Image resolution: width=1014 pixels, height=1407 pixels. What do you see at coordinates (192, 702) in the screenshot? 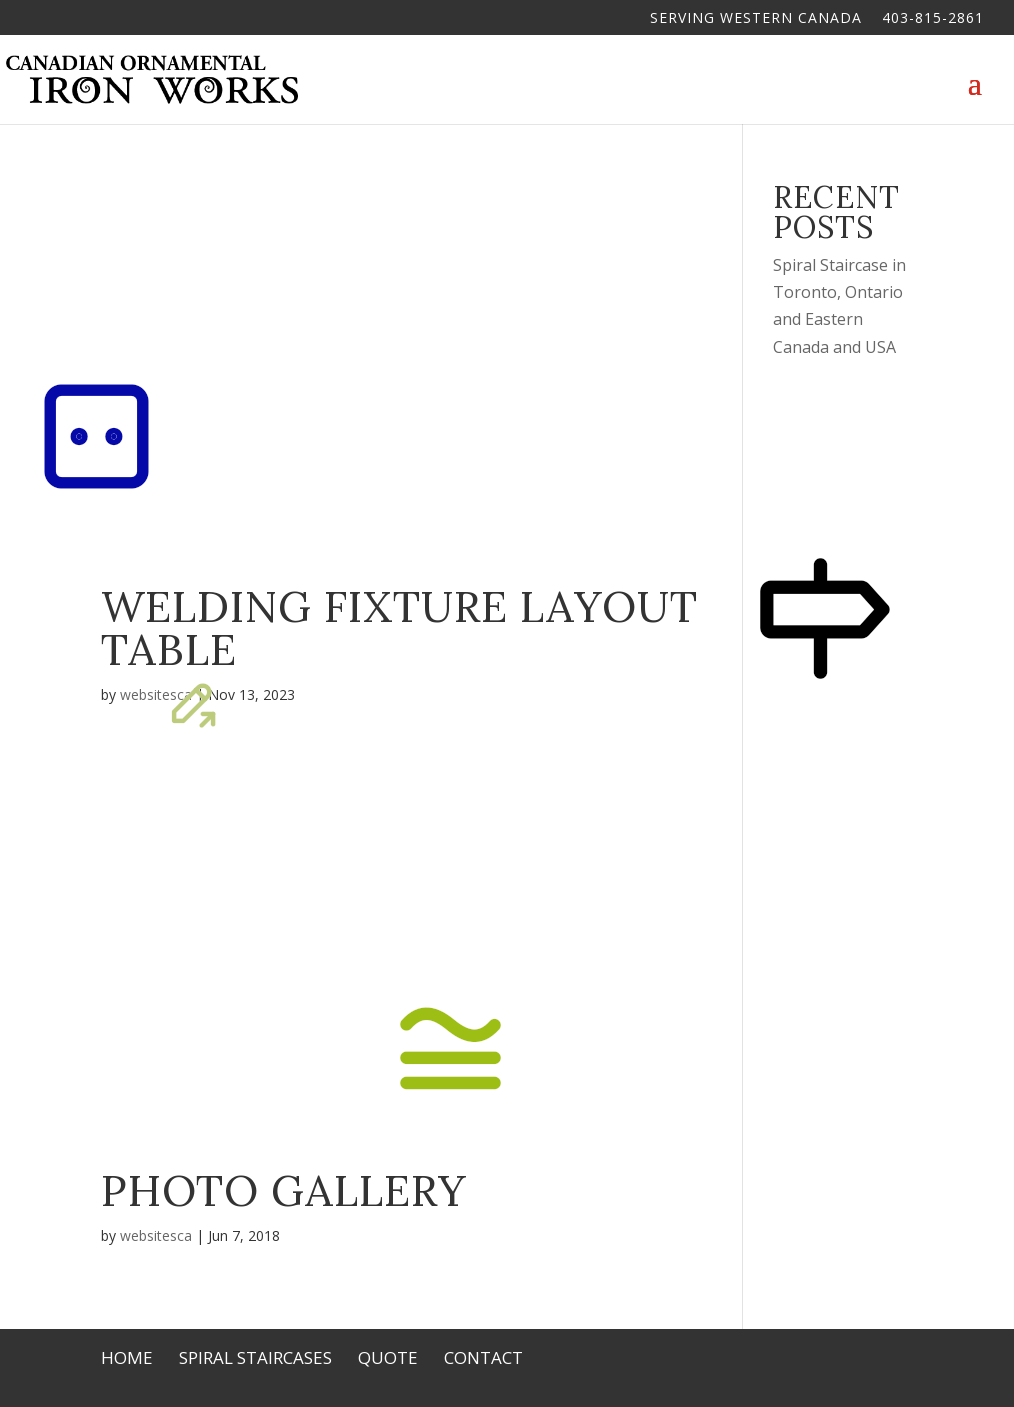
I see `share your edits or annotations` at bounding box center [192, 702].